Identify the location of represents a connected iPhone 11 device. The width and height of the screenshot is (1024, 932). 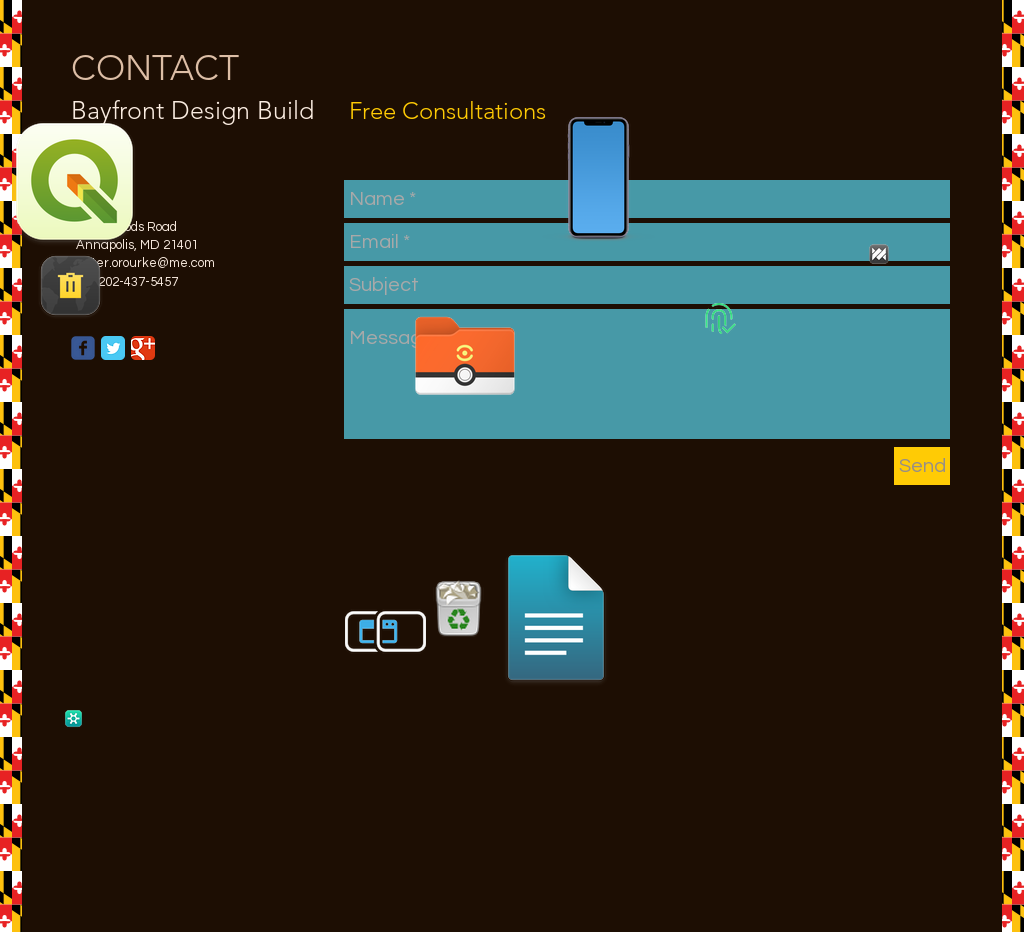
(598, 179).